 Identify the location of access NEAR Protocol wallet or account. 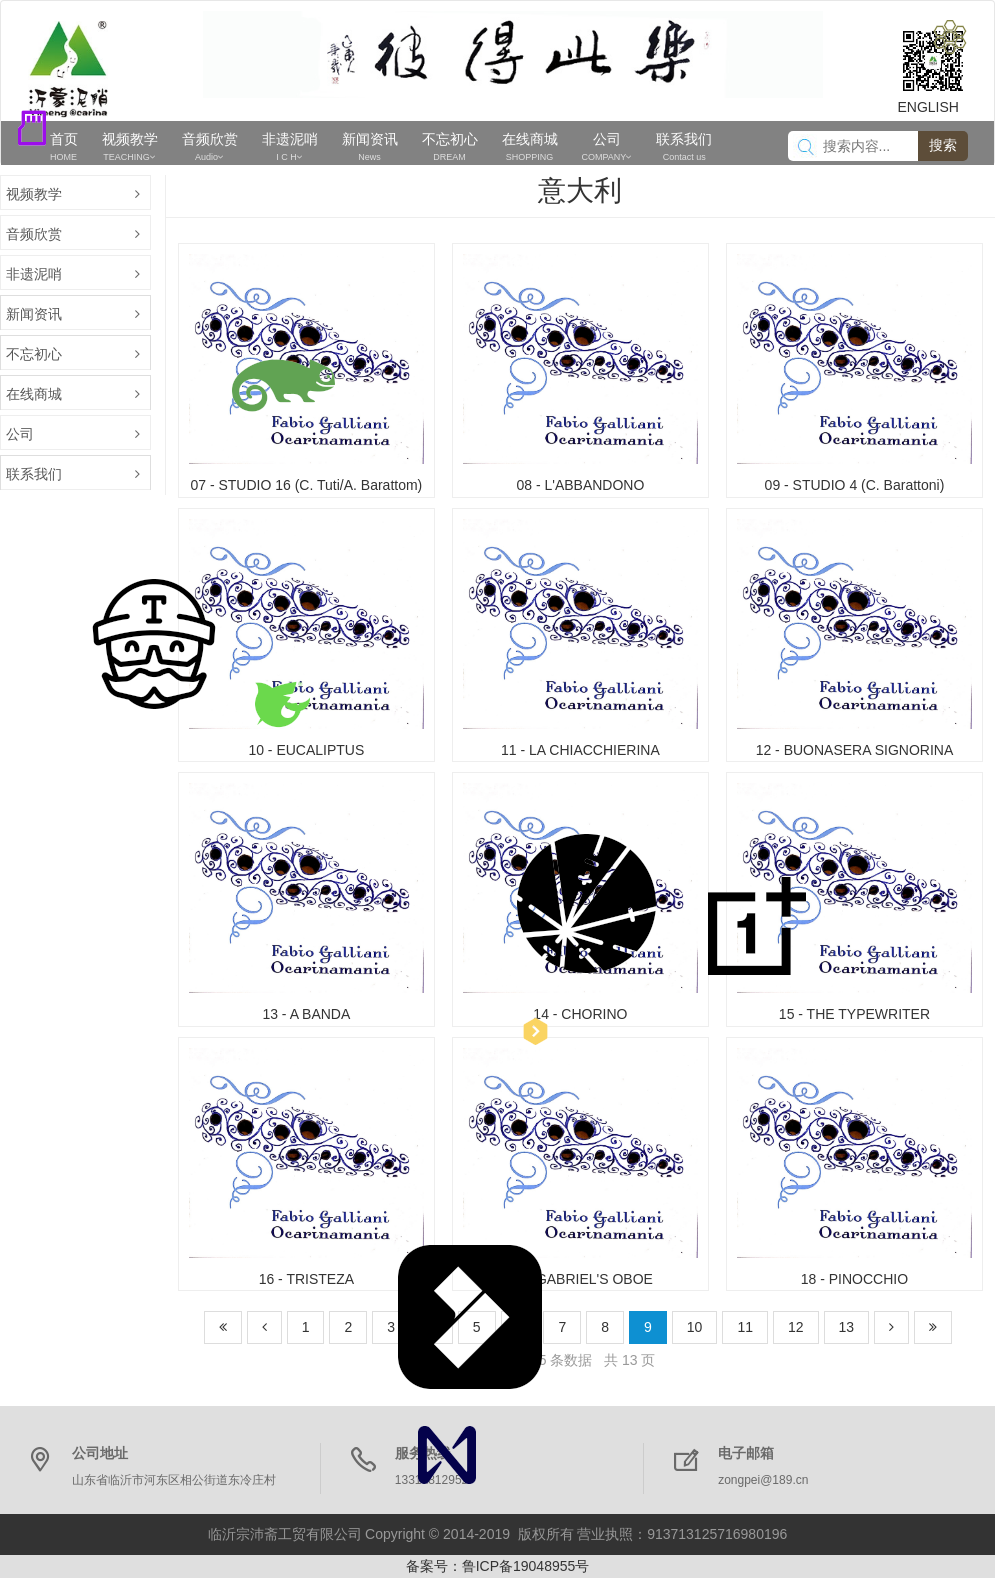
(447, 1455).